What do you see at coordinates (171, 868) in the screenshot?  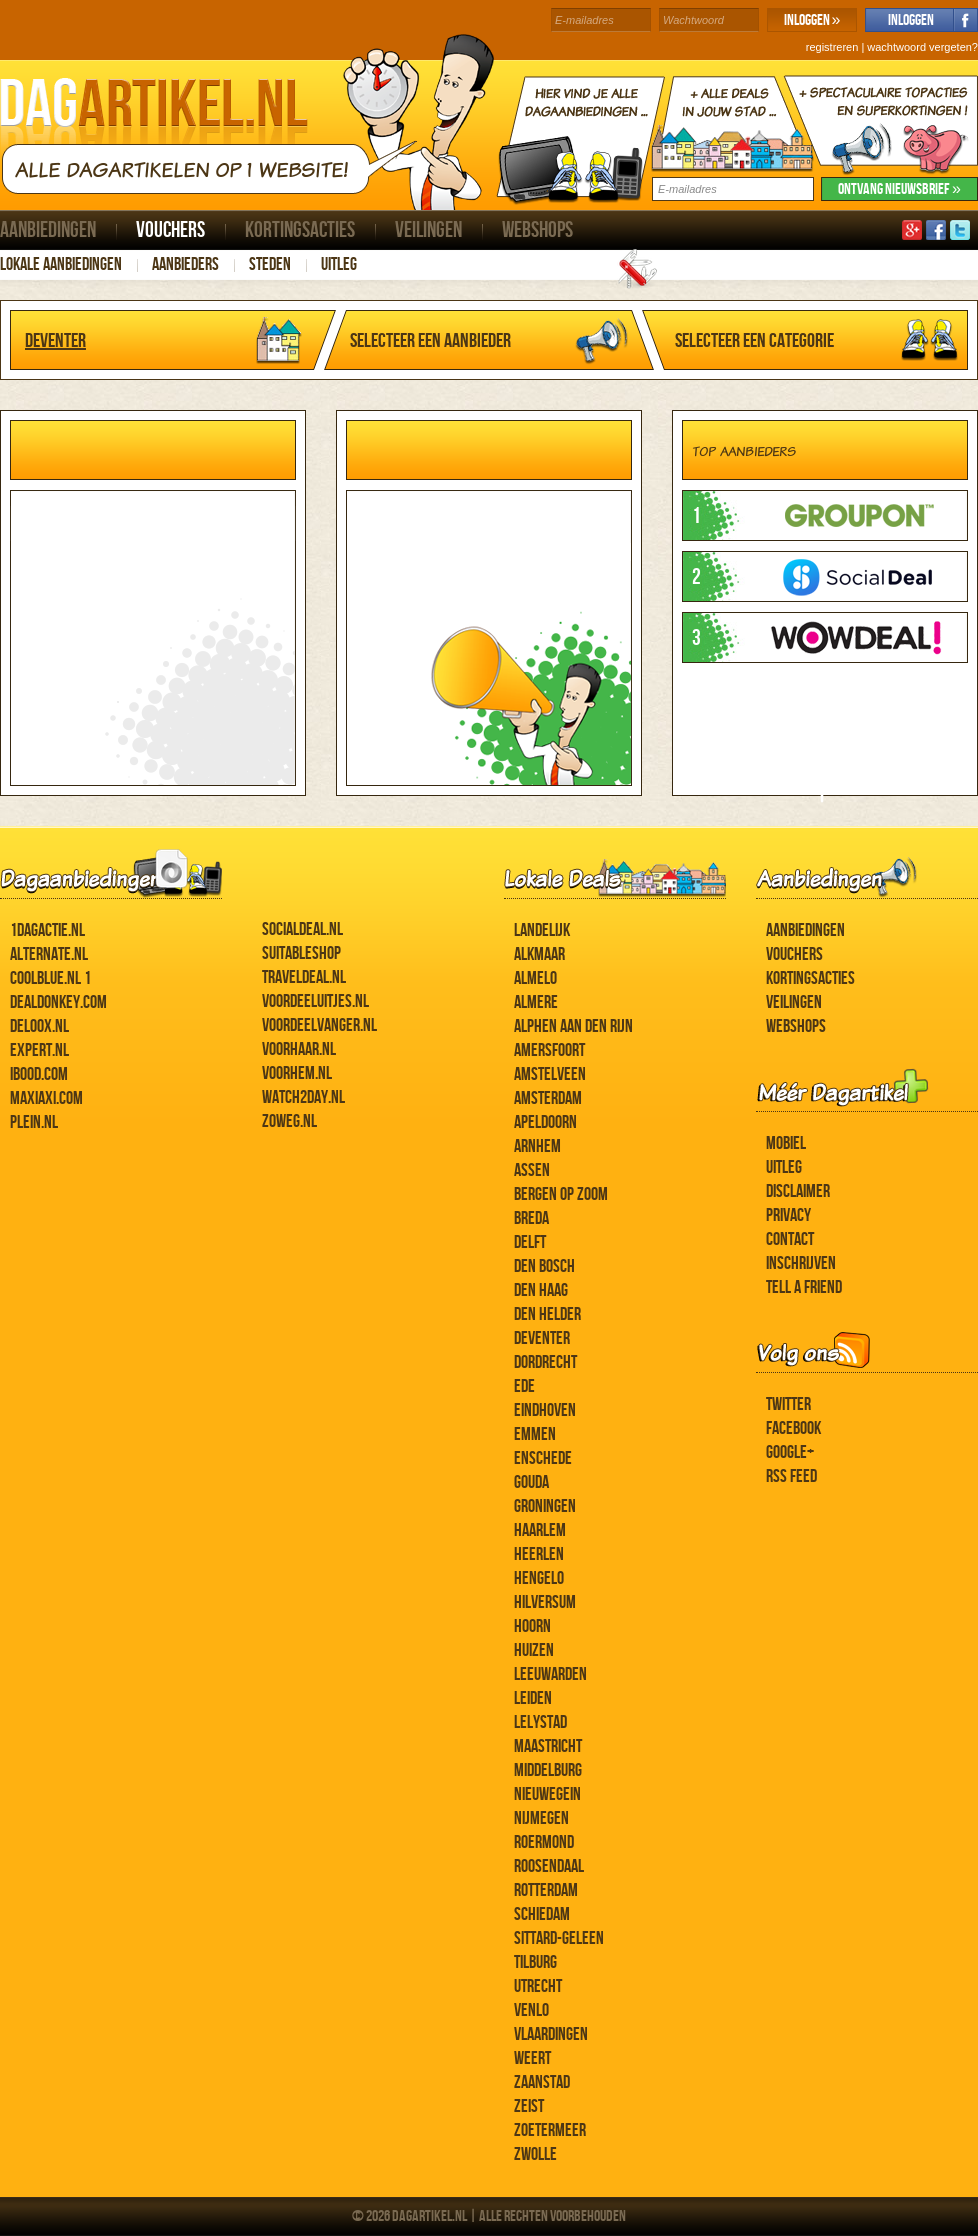 I see `json file type indicator` at bounding box center [171, 868].